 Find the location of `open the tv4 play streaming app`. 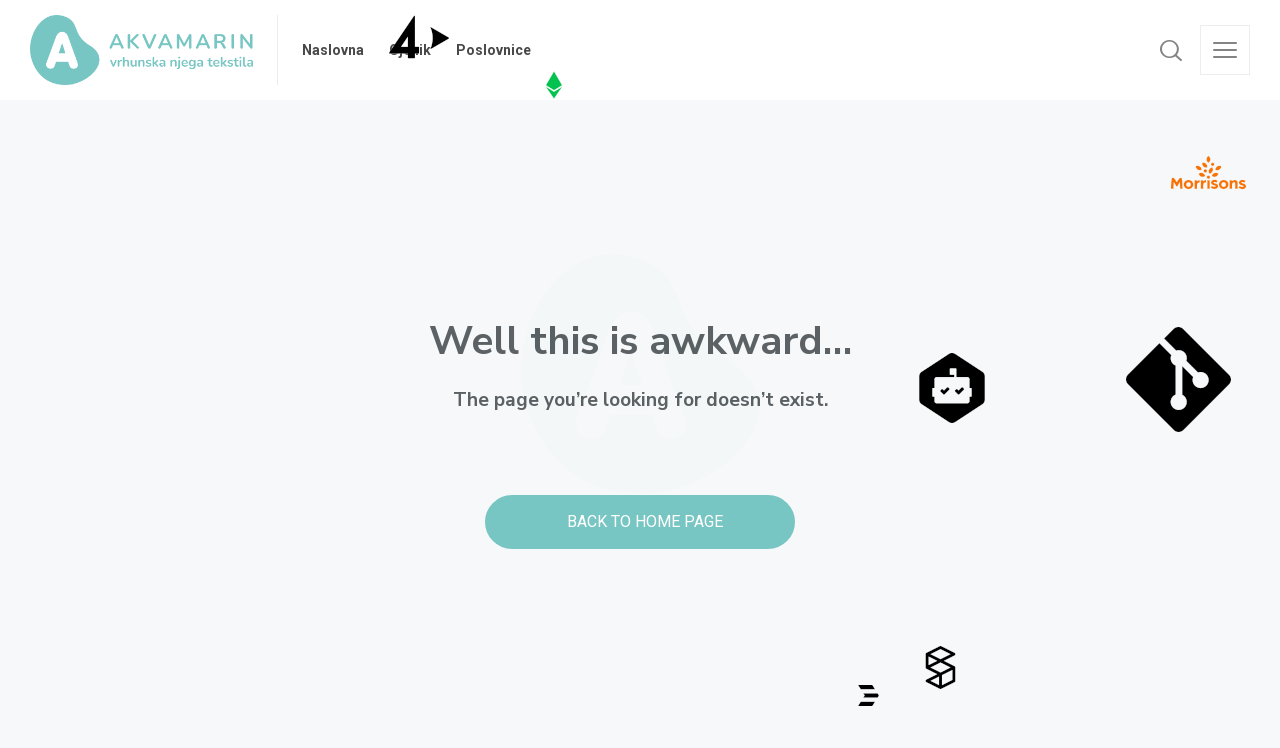

open the tv4 play streaming app is located at coordinates (419, 37).